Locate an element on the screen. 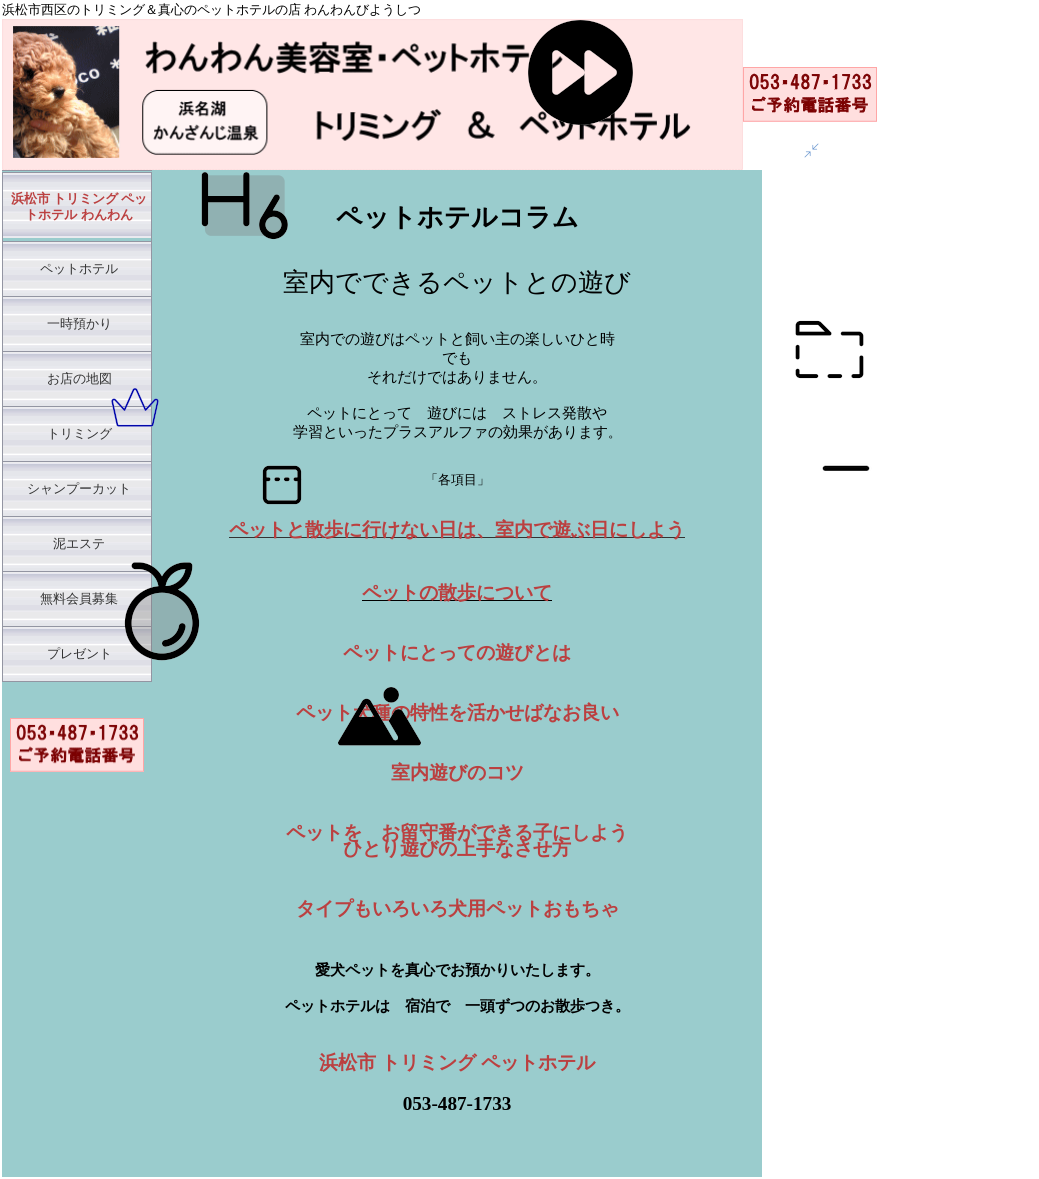  create a new folder is located at coordinates (829, 349).